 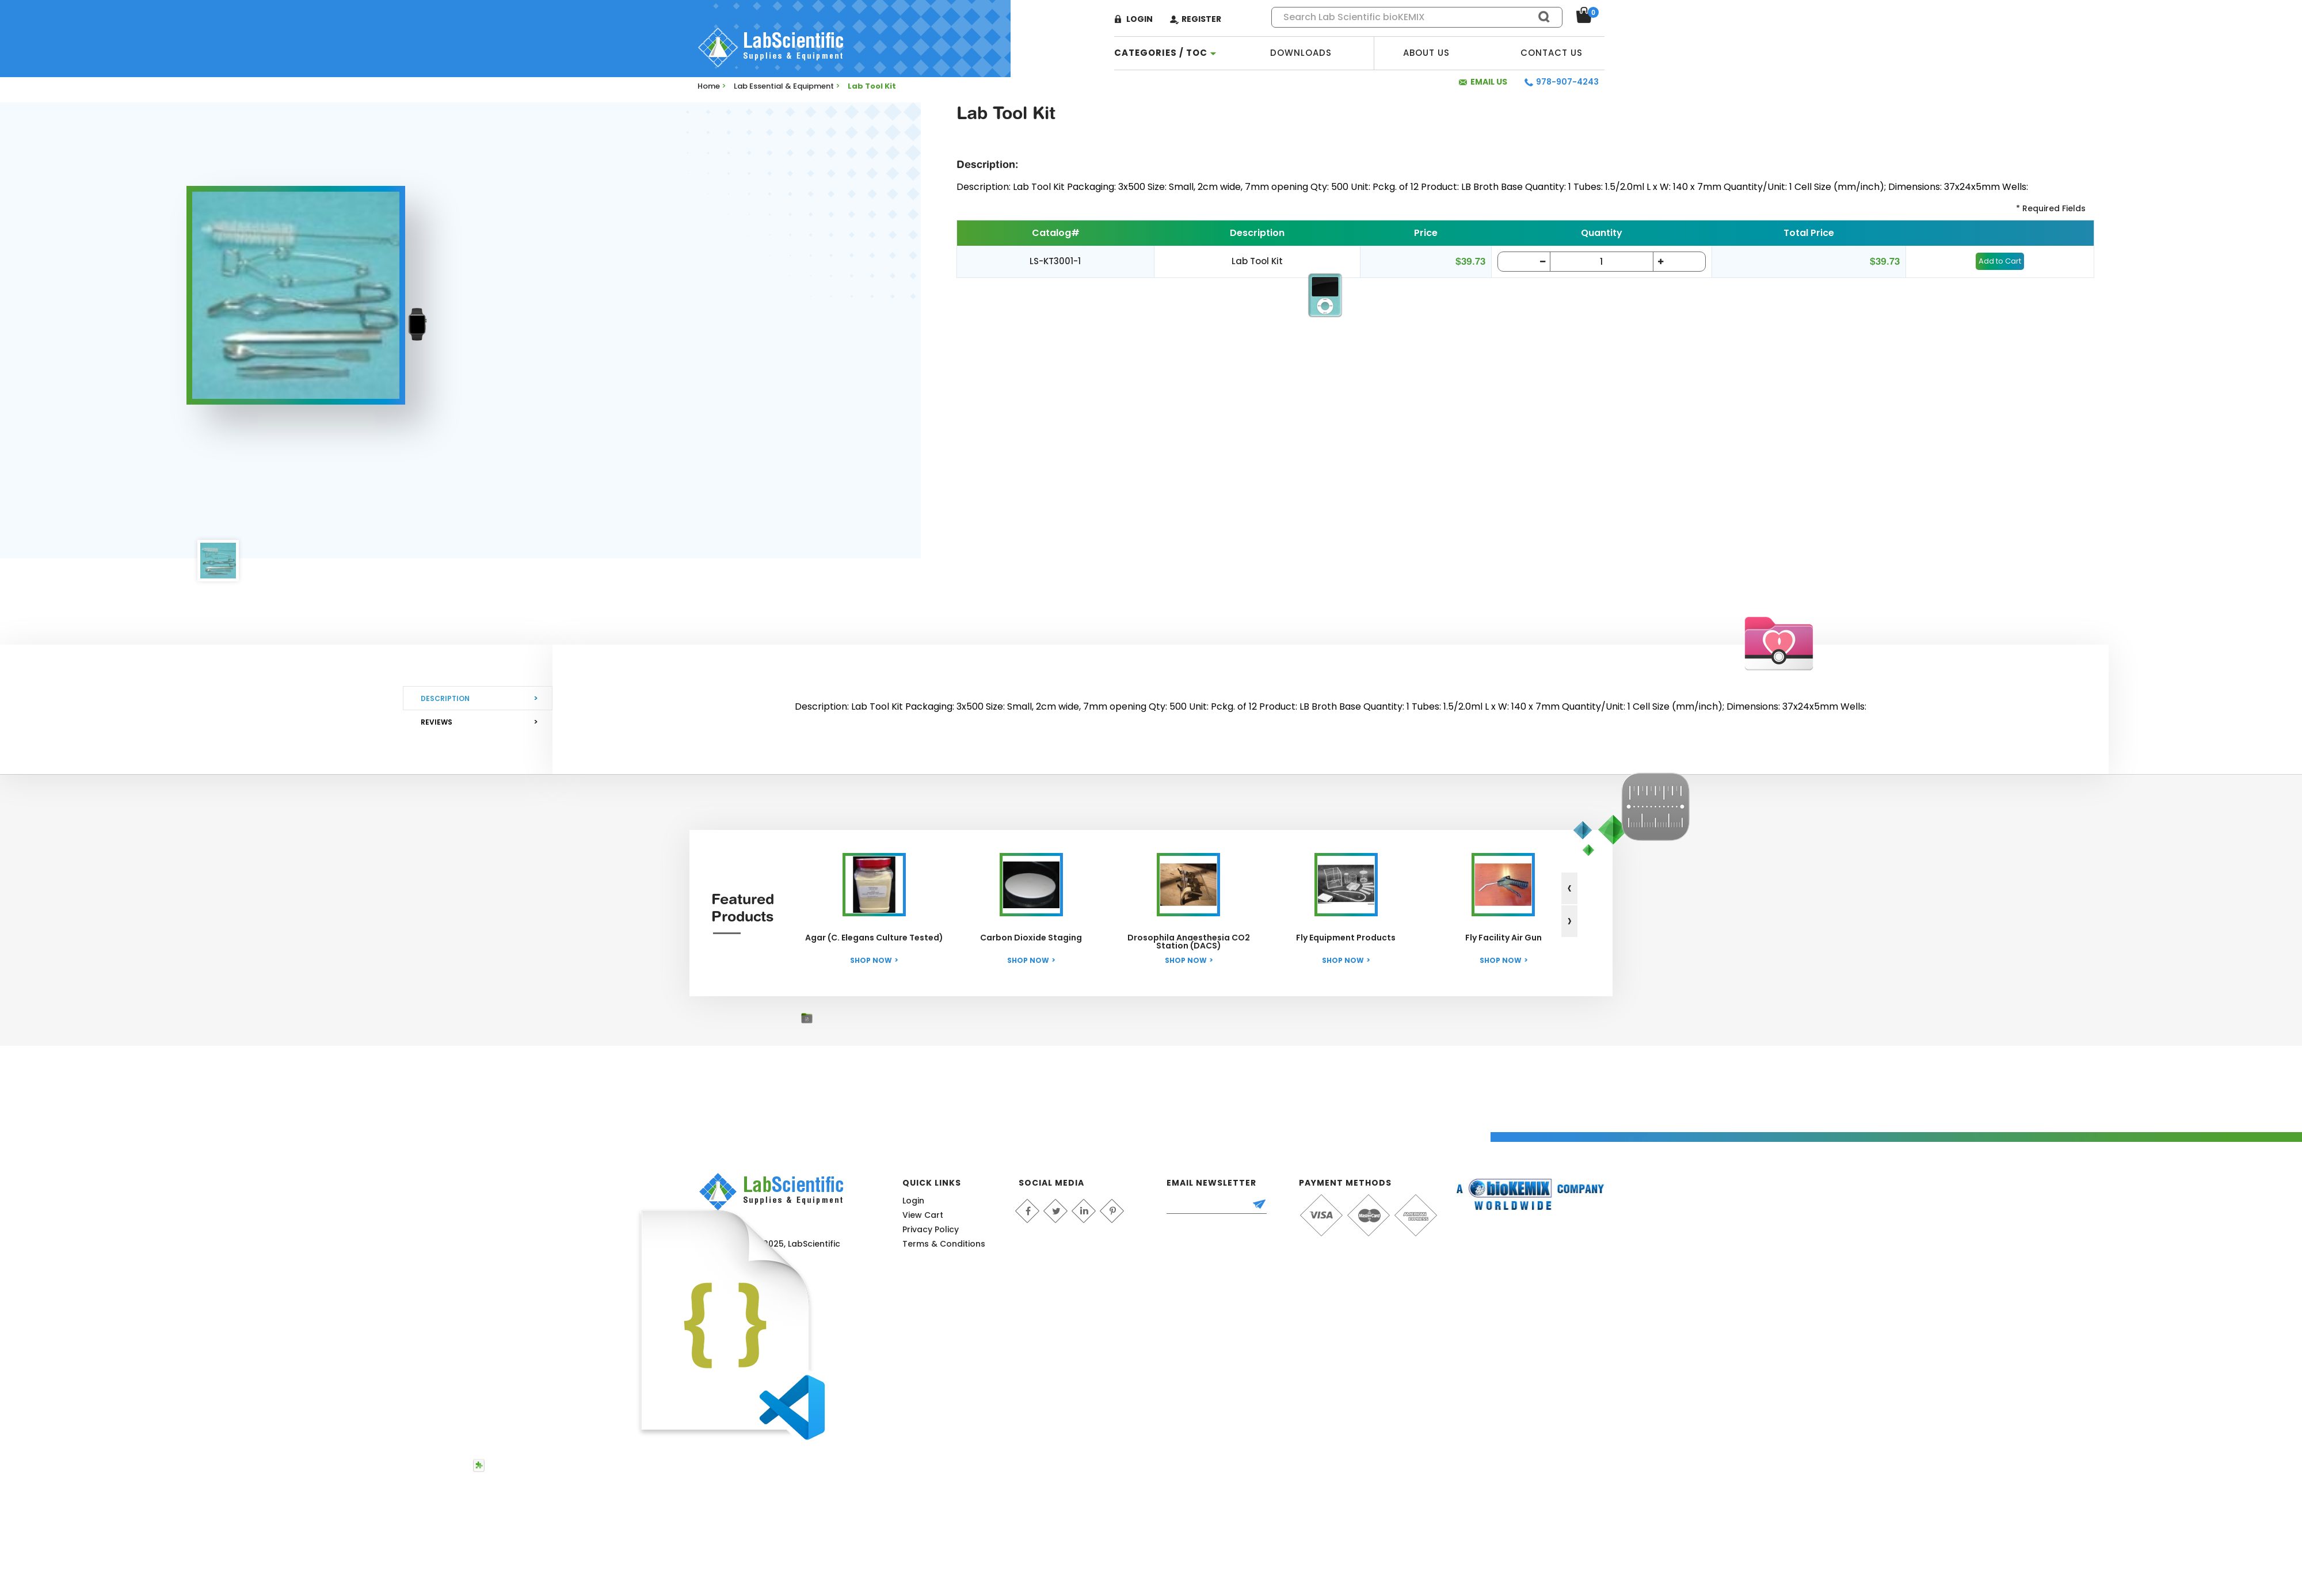 I want to click on access the font library, so click(x=2144, y=744).